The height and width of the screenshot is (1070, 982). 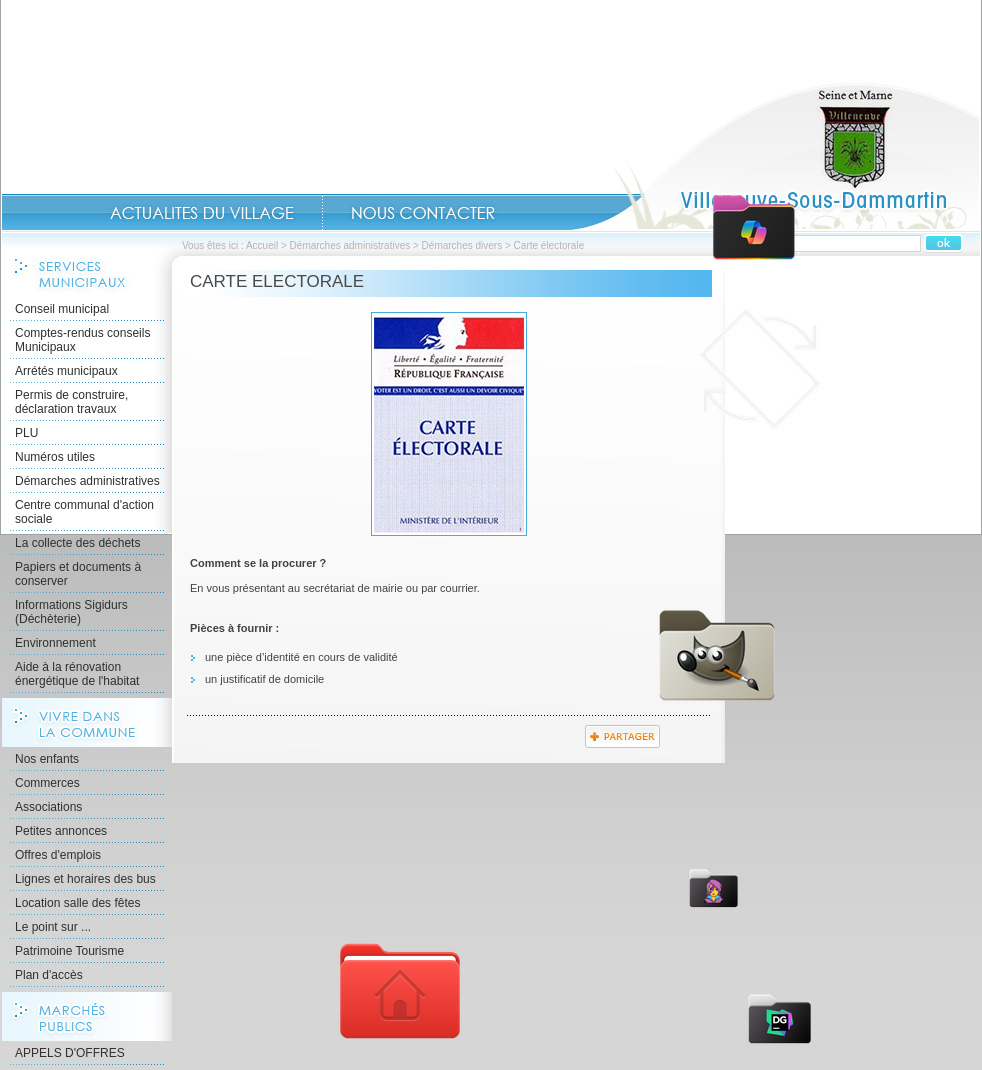 What do you see at coordinates (779, 1020) in the screenshot?
I see `open JetBrains DataGrip project folder` at bounding box center [779, 1020].